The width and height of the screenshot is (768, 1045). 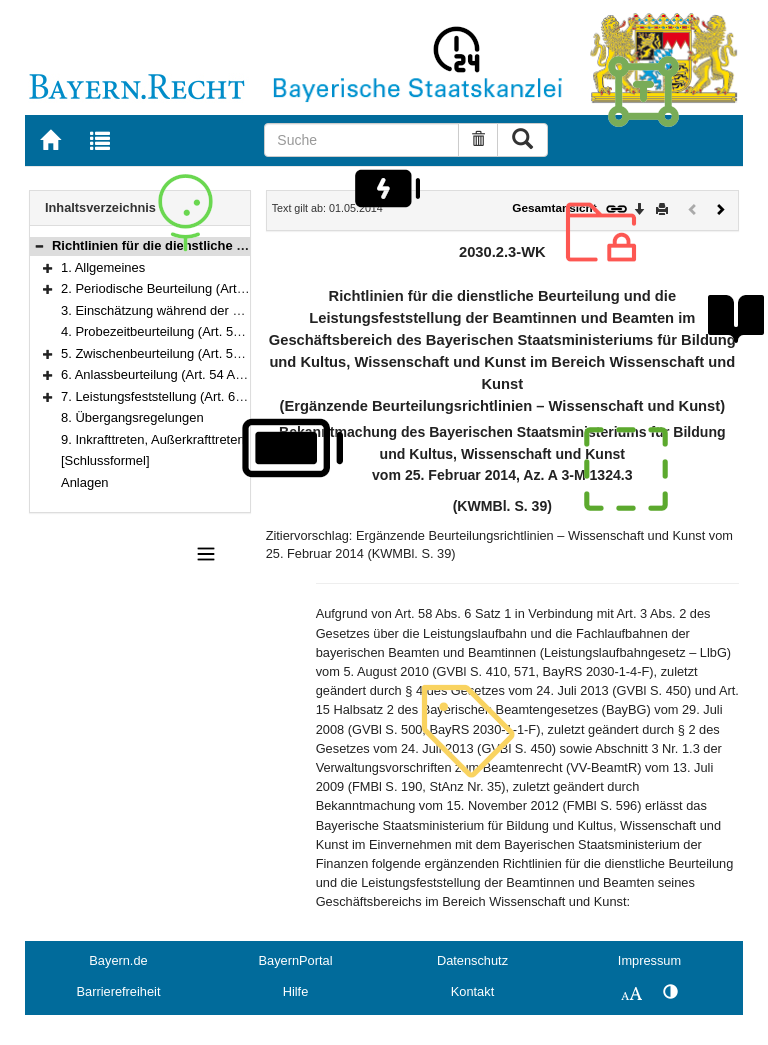 I want to click on indicates device is currently charging, so click(x=386, y=188).